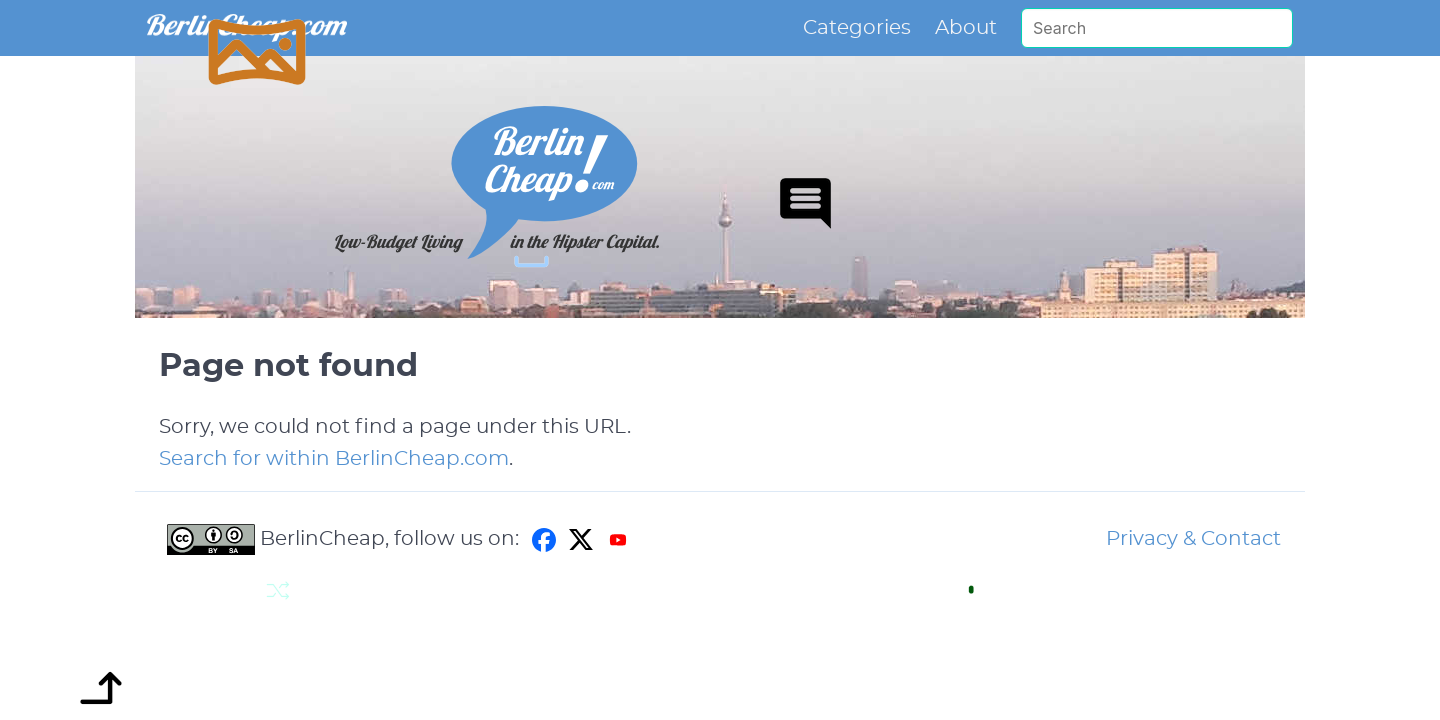  Describe the element at coordinates (102, 689) in the screenshot. I see `redirect or branch off to a new path` at that location.